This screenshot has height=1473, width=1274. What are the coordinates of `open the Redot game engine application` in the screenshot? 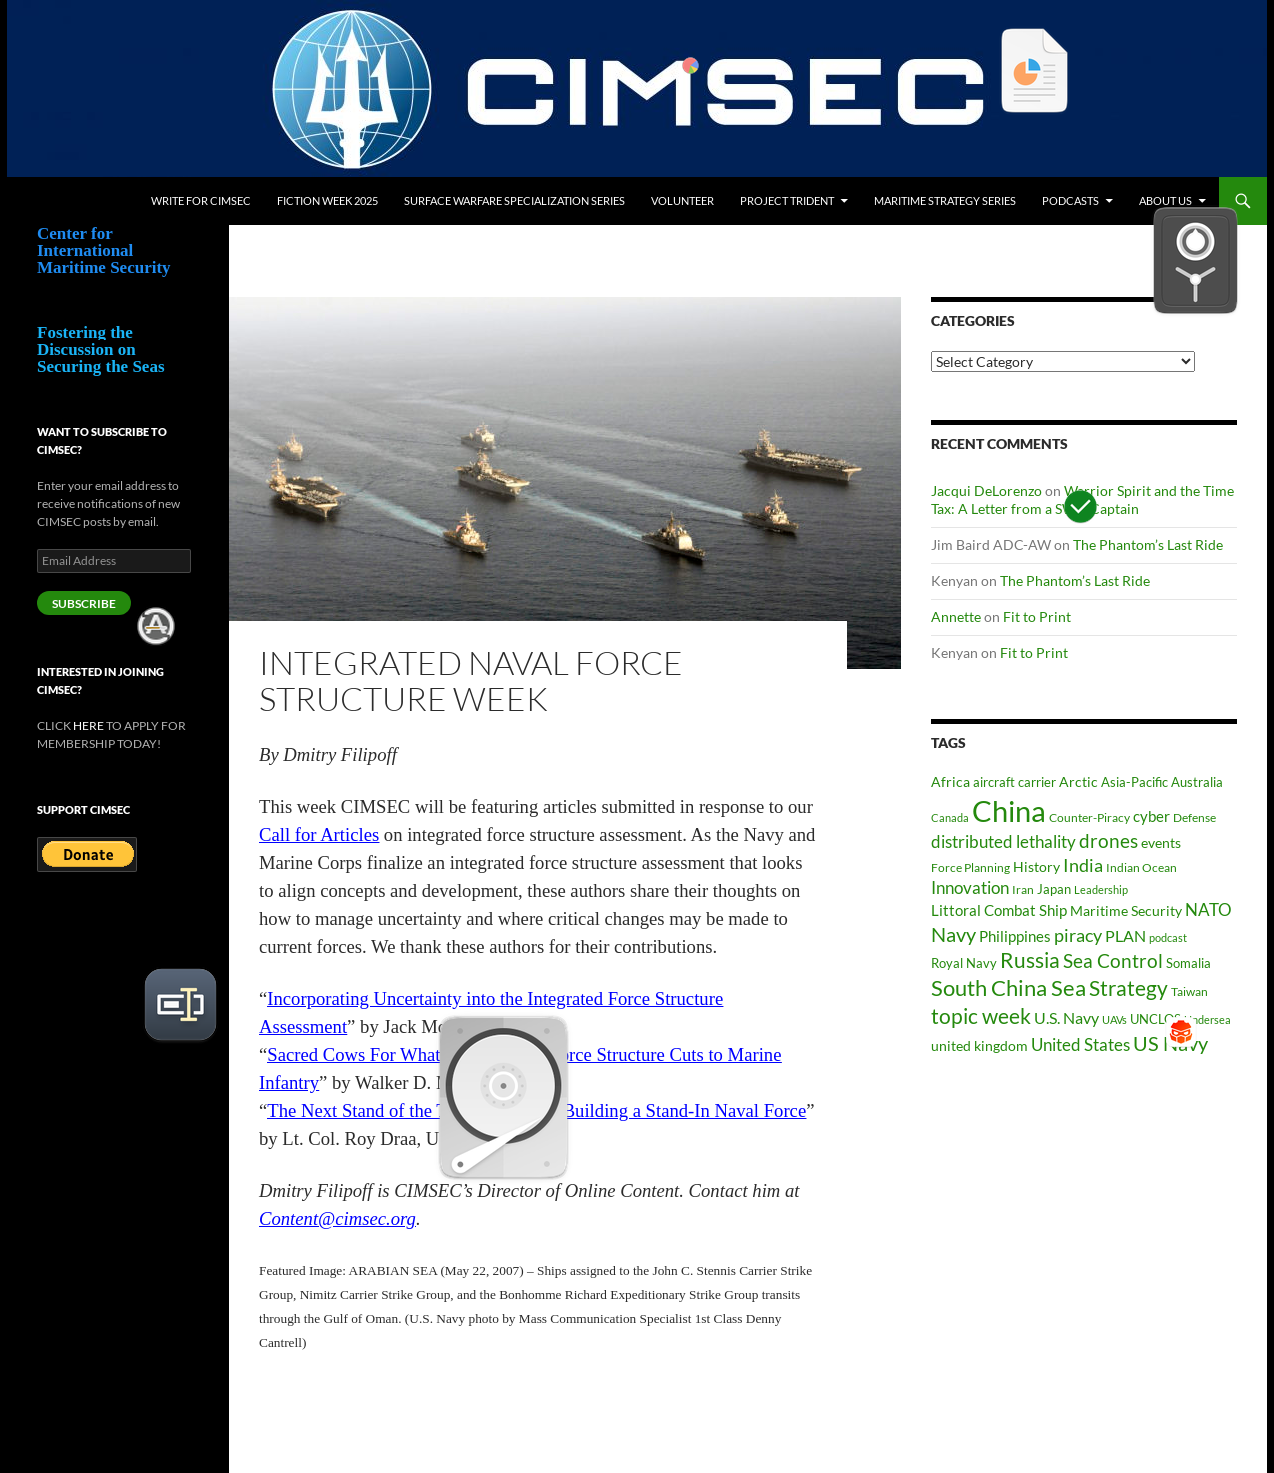 It's located at (1181, 1032).